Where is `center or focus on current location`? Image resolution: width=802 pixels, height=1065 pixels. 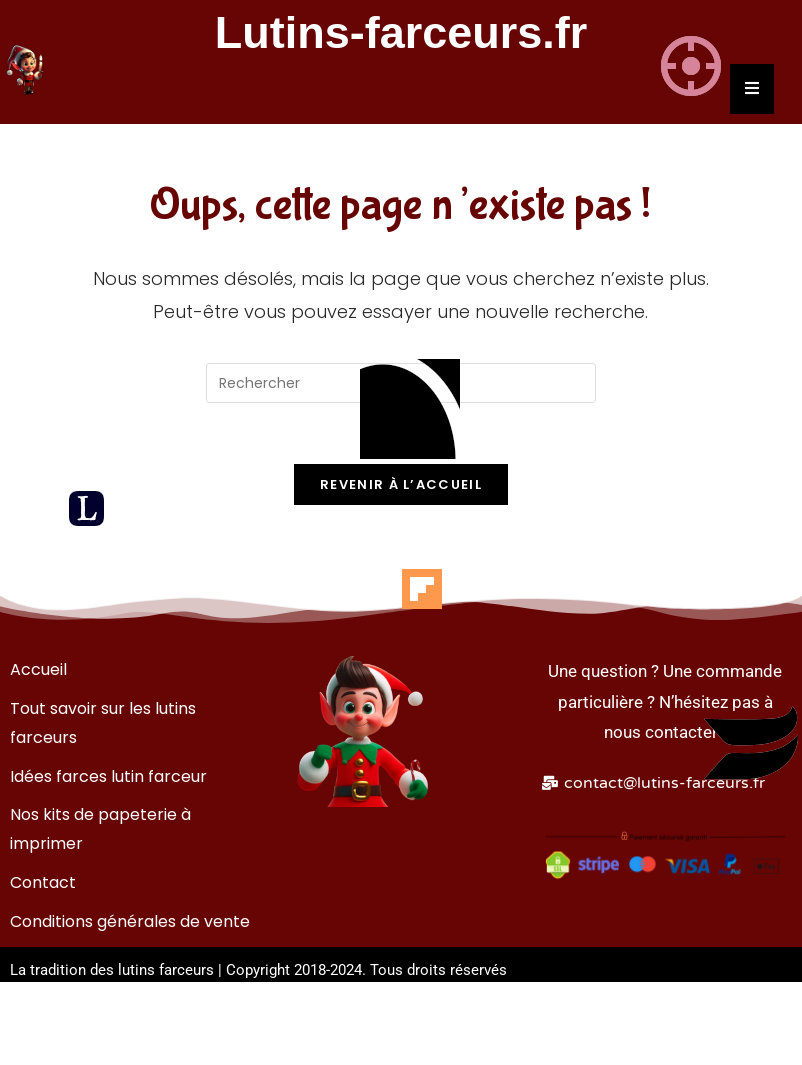 center or focus on current location is located at coordinates (691, 66).